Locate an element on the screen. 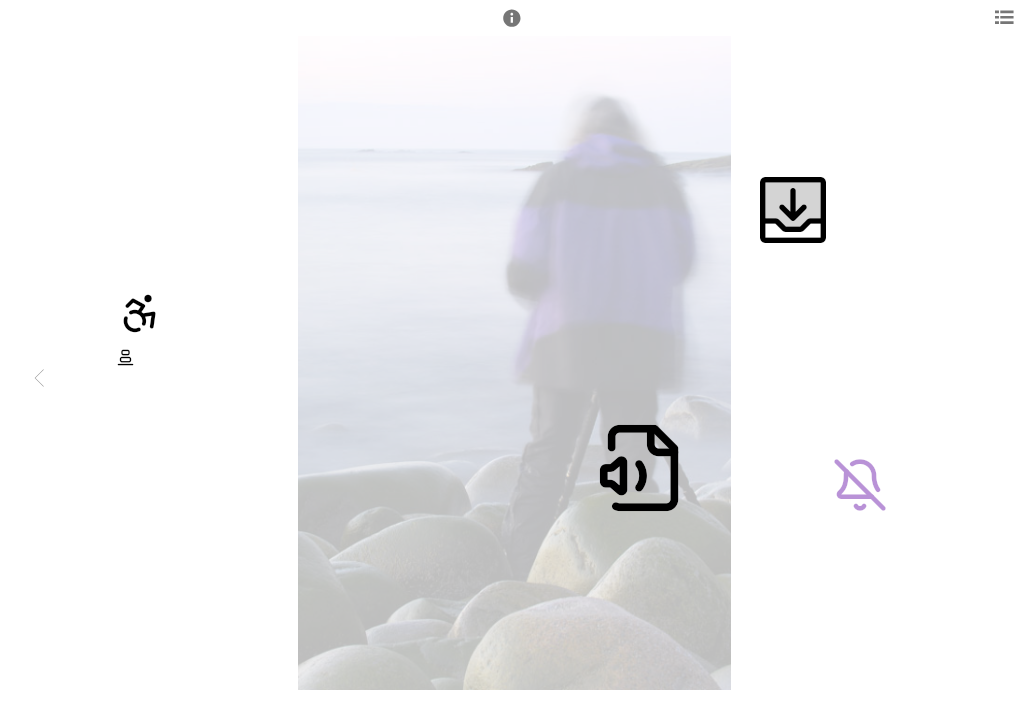  download file to inbox or tray is located at coordinates (793, 210).